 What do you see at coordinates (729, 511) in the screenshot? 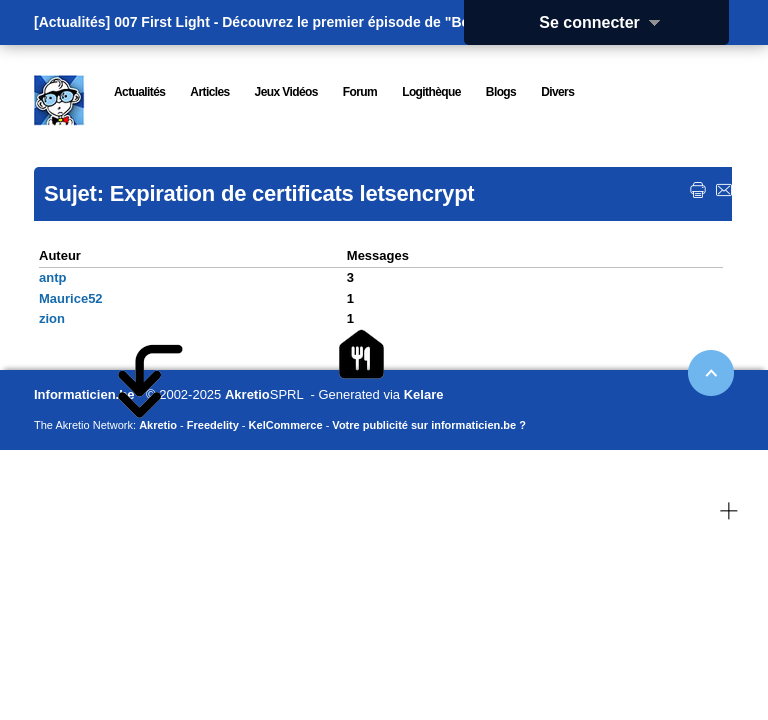
I see `add a new item` at bounding box center [729, 511].